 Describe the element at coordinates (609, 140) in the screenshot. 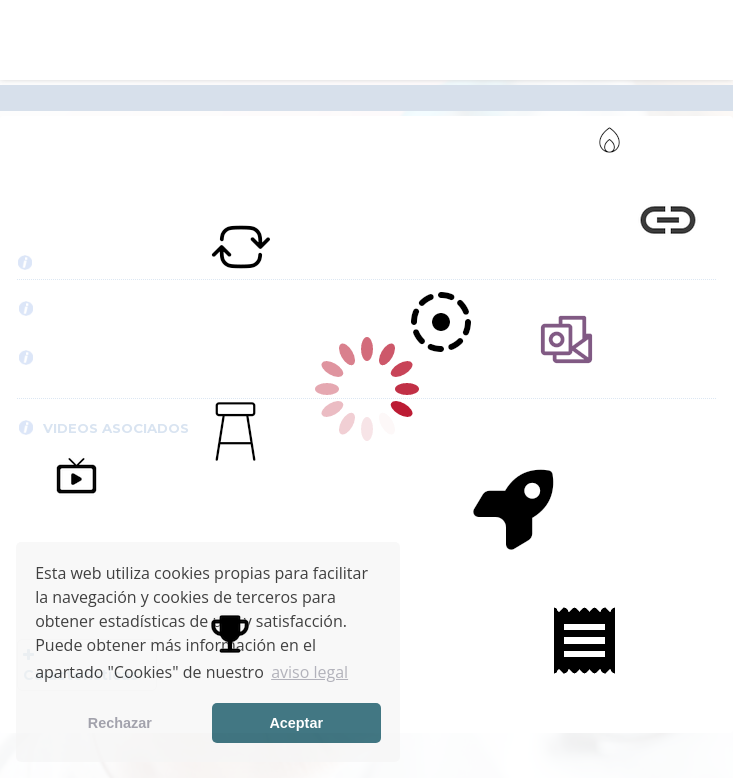

I see `indicates trending or hot content` at that location.